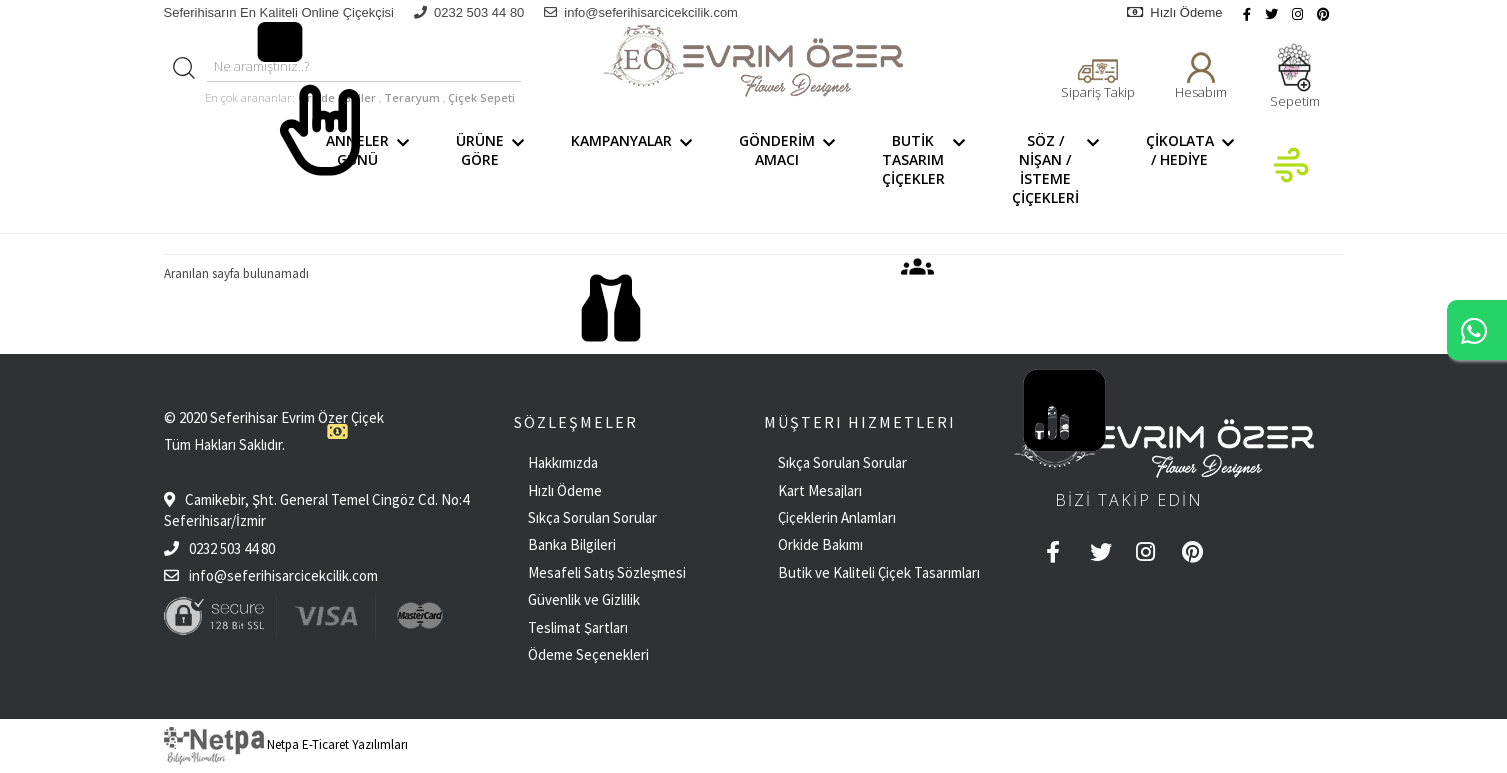 This screenshot has height=773, width=1507. Describe the element at coordinates (611, 308) in the screenshot. I see `select safety vest or protective gear` at that location.